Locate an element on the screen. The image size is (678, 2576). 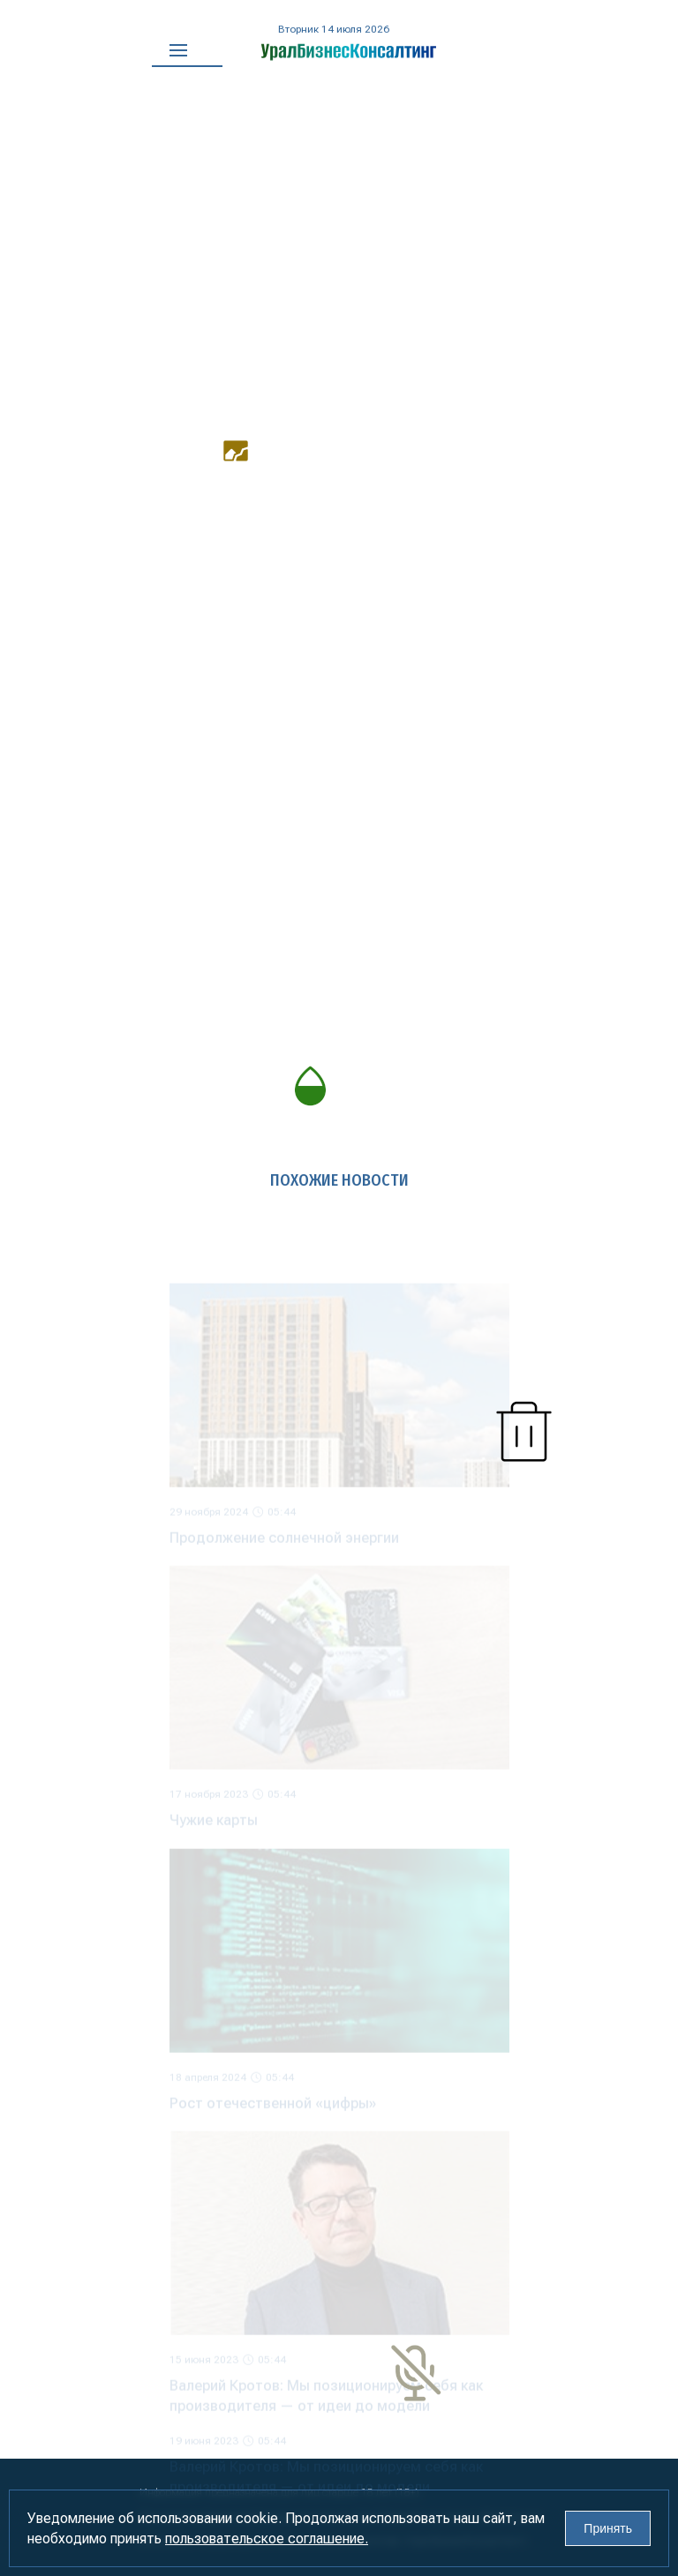
mute your microphone is located at coordinates (415, 2373).